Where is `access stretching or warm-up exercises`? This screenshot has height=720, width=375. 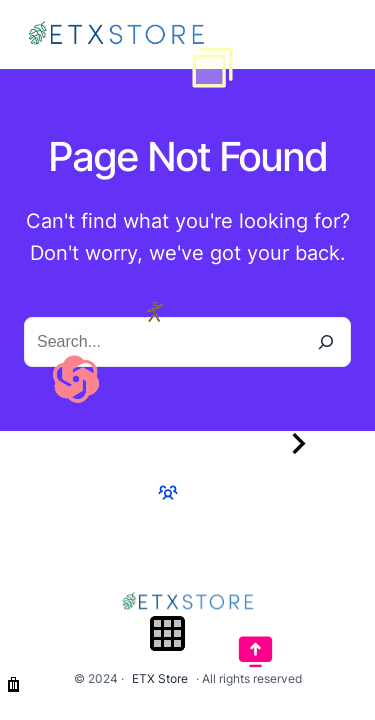
access stretching or warm-up exercises is located at coordinates (155, 312).